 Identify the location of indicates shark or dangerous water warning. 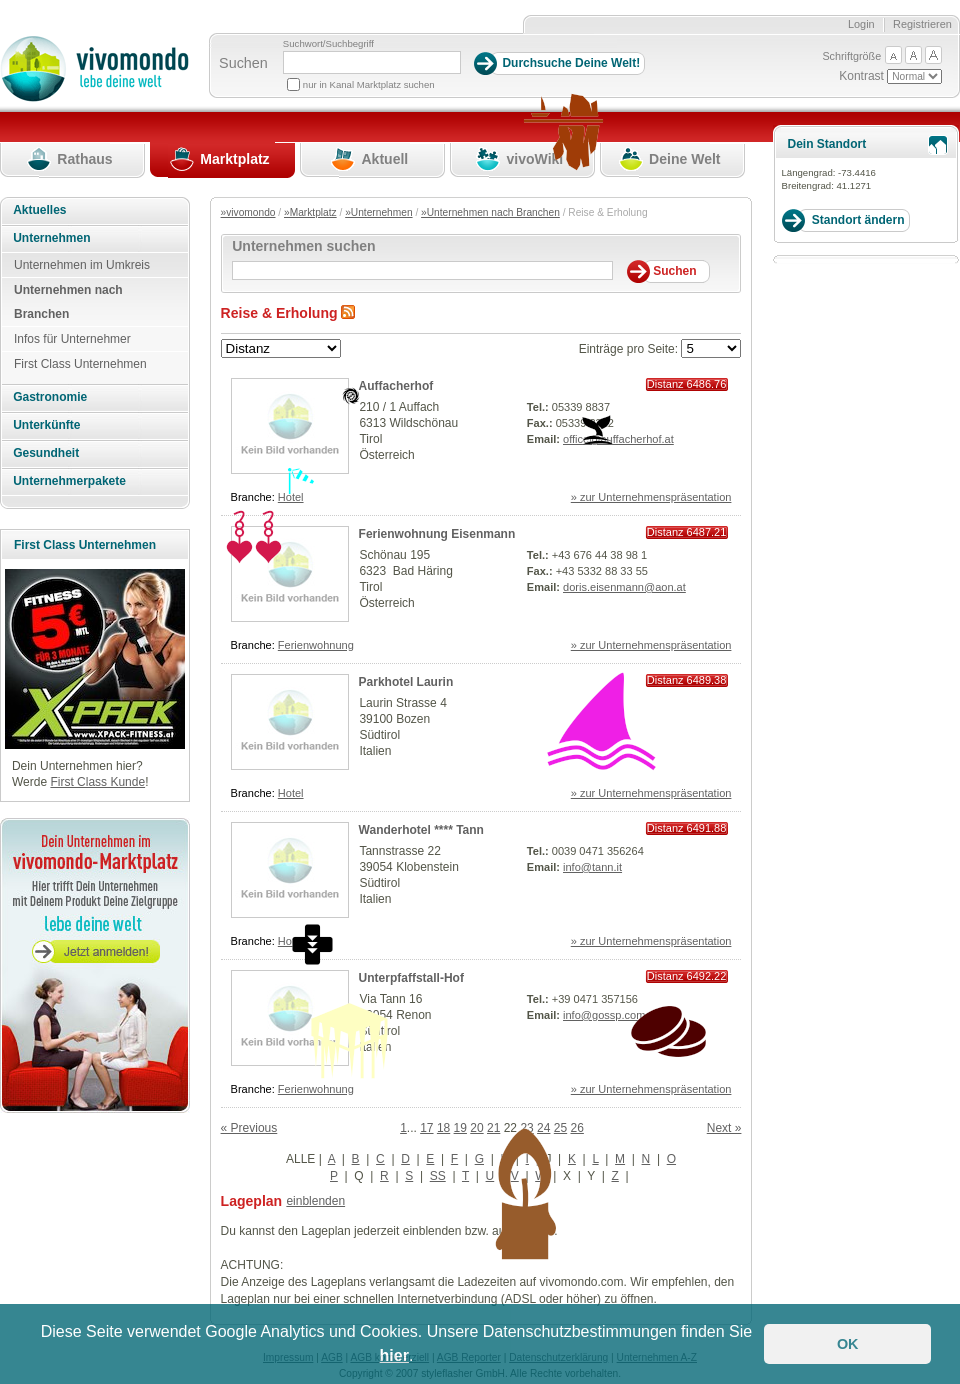
(601, 721).